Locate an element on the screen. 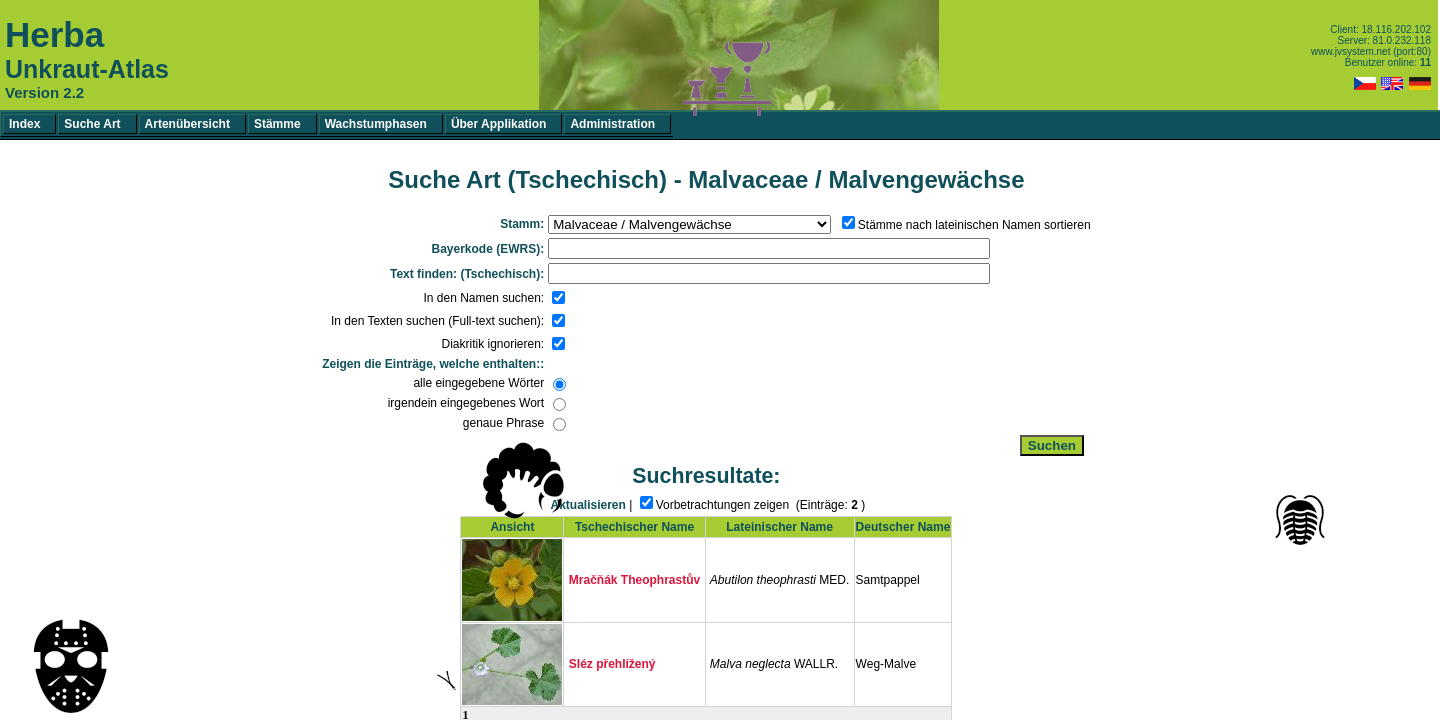 The image size is (1440, 720). view your achievements and awards is located at coordinates (727, 76).